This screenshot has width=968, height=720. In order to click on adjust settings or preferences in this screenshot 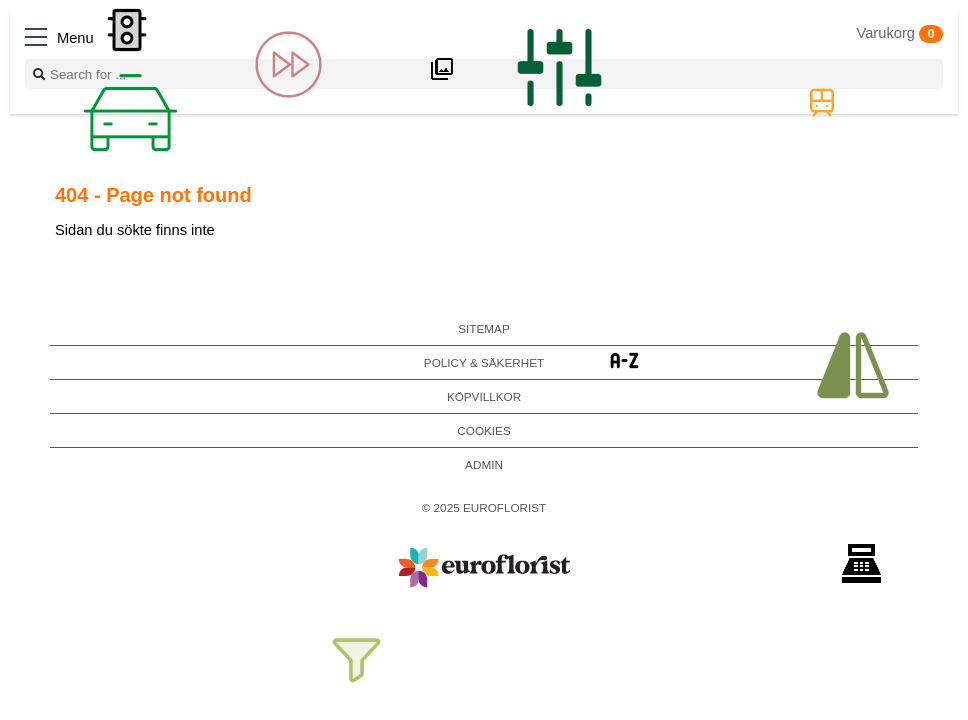, I will do `click(559, 67)`.